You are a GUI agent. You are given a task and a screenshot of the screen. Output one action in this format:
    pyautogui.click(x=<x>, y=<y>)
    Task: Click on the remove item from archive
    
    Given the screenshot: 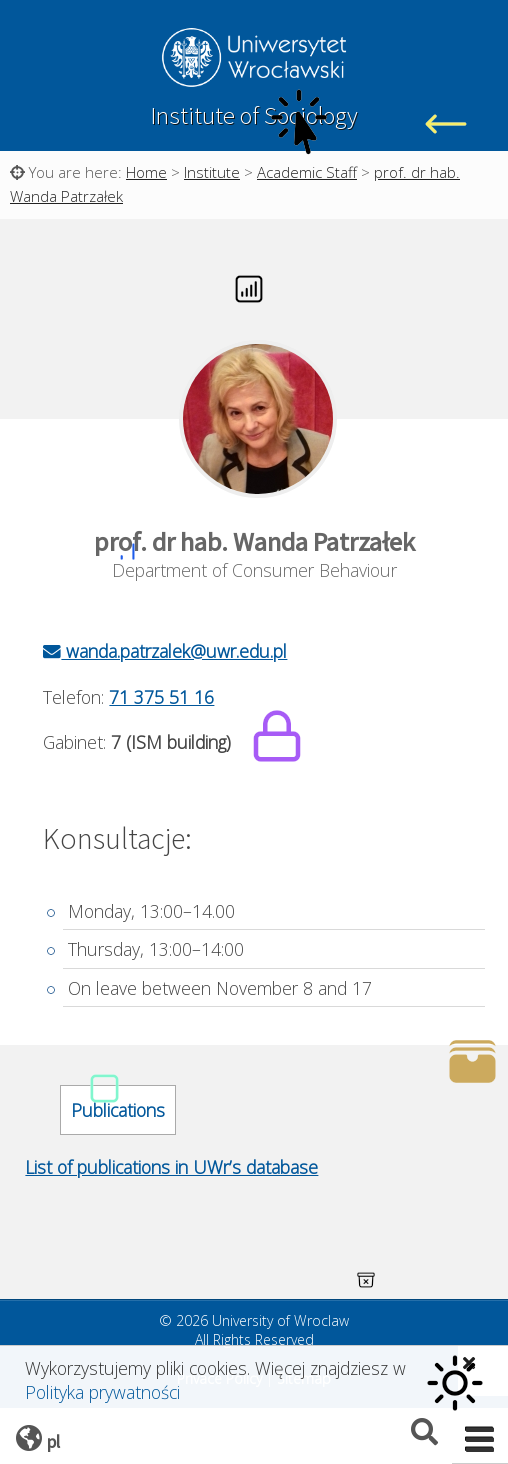 What is the action you would take?
    pyautogui.click(x=366, y=1280)
    